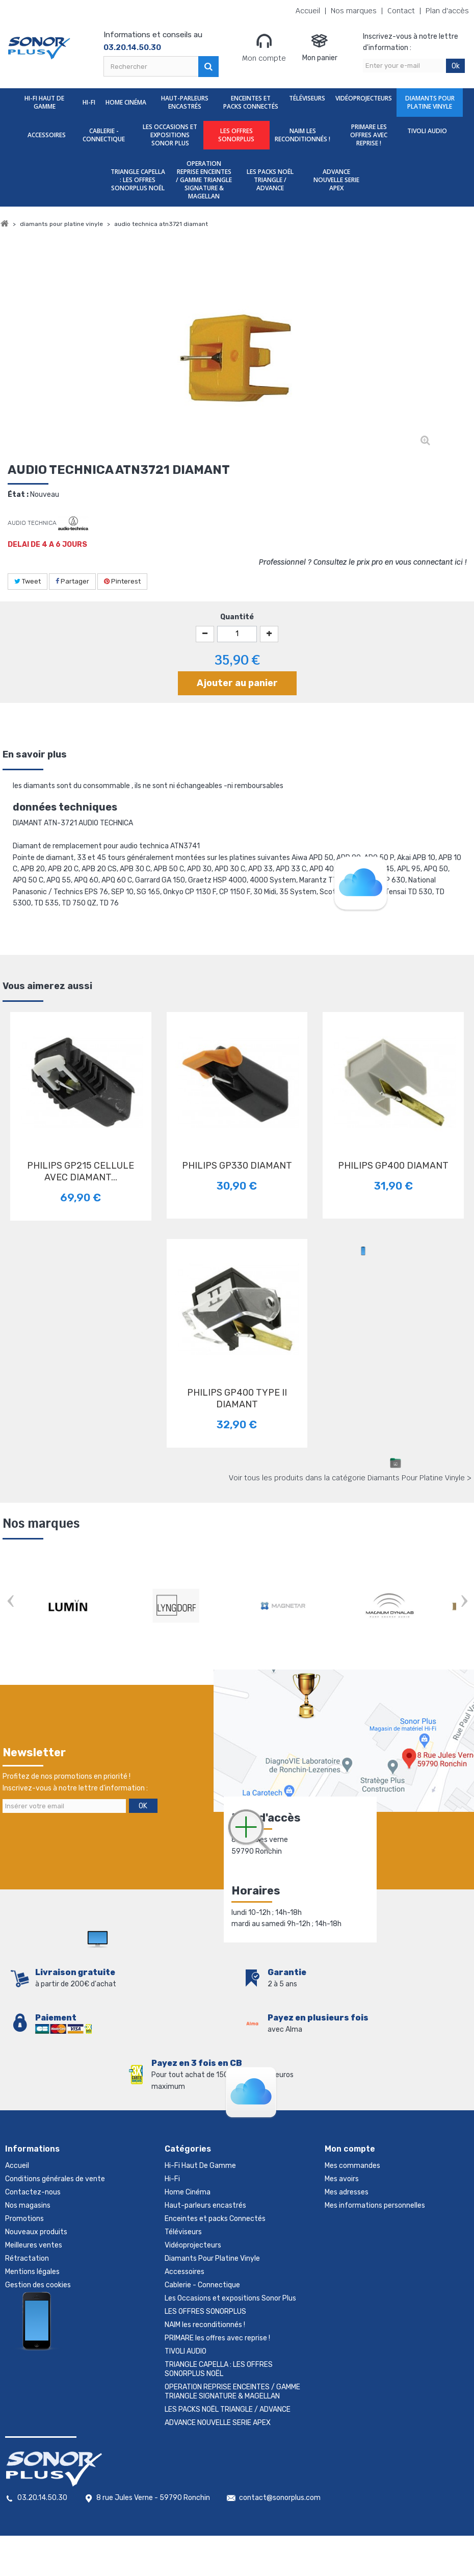 This screenshot has width=474, height=2576. What do you see at coordinates (396, 1463) in the screenshot?
I see `open your pictures folder` at bounding box center [396, 1463].